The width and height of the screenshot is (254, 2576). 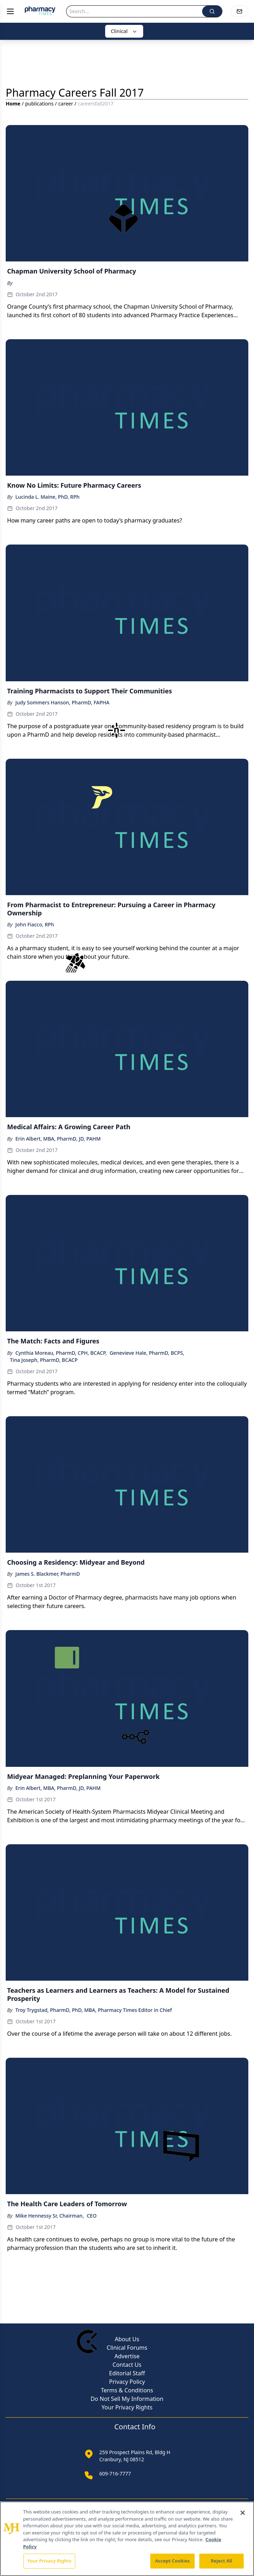 What do you see at coordinates (102, 797) in the screenshot?
I see `pelican static site generator logo` at bounding box center [102, 797].